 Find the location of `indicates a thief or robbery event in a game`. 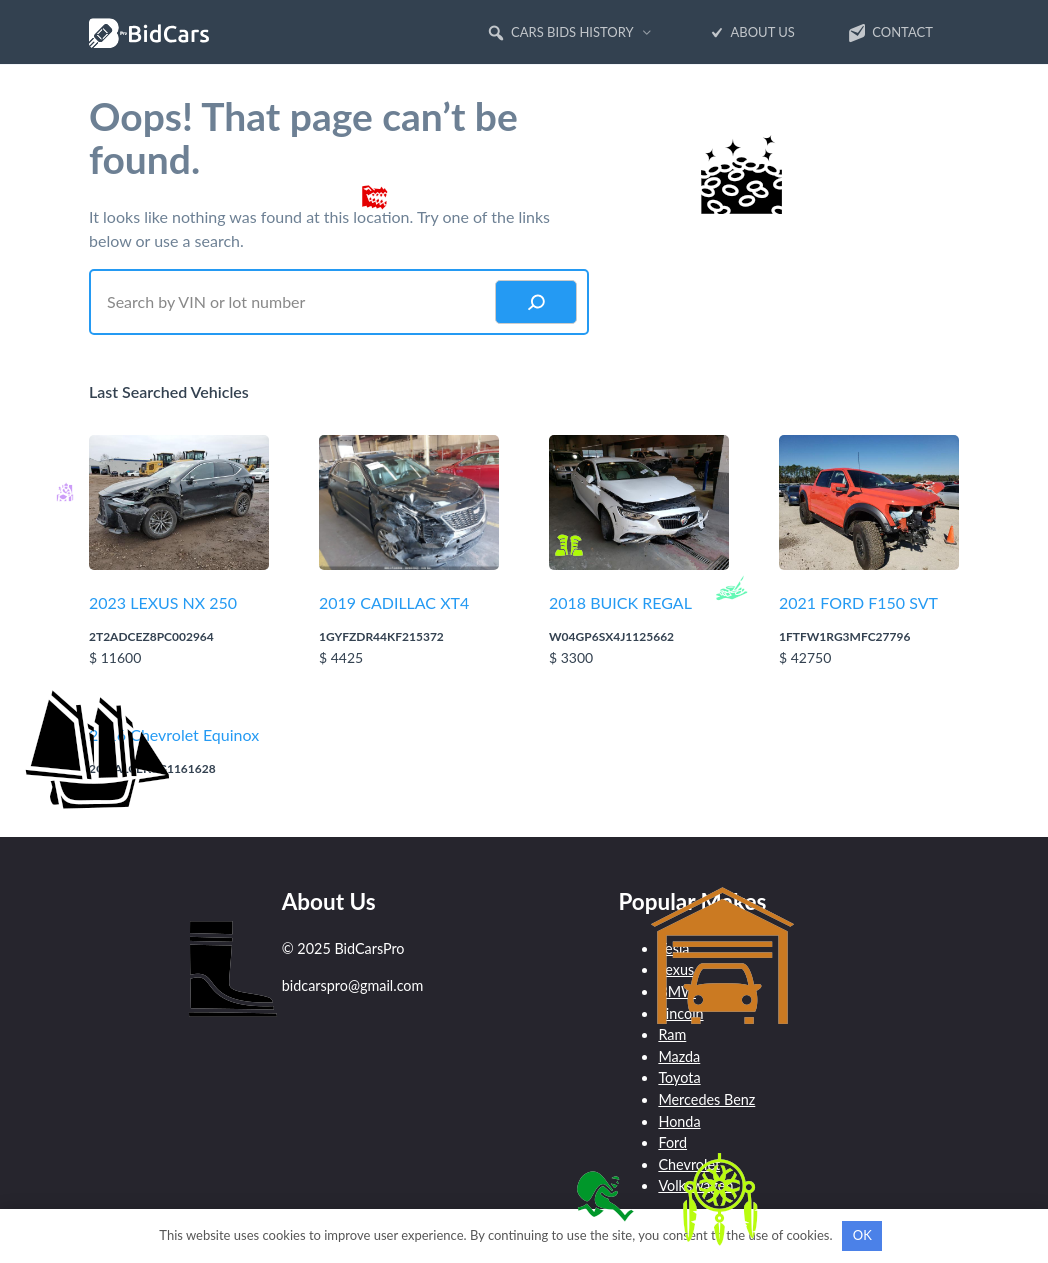

indicates a thief or robbery event in a game is located at coordinates (605, 1196).